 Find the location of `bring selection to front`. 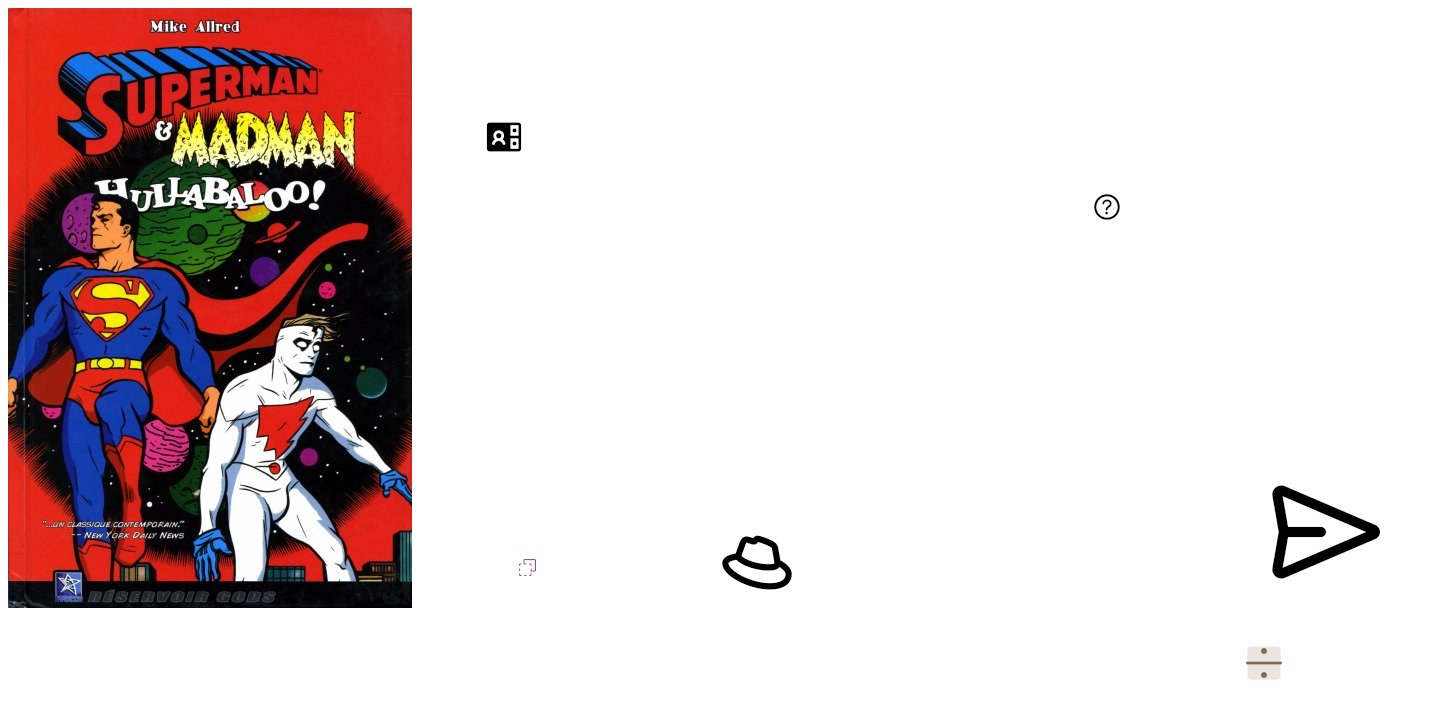

bring selection to front is located at coordinates (527, 567).